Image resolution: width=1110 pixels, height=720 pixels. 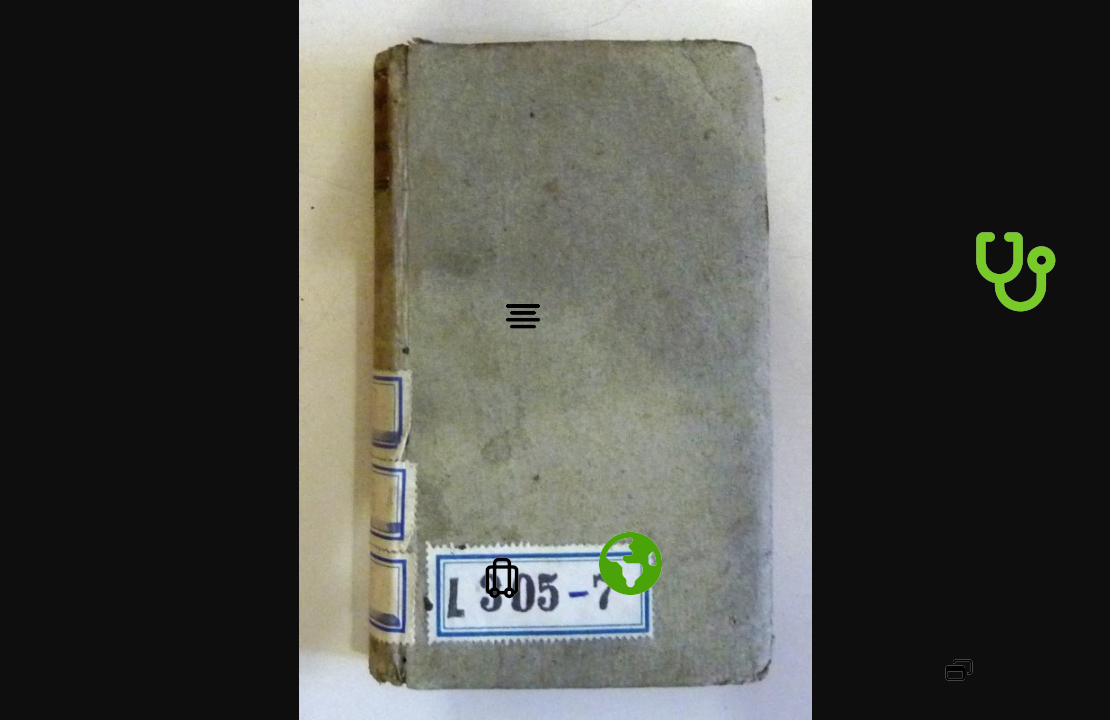 What do you see at coordinates (523, 317) in the screenshot?
I see `center align text` at bounding box center [523, 317].